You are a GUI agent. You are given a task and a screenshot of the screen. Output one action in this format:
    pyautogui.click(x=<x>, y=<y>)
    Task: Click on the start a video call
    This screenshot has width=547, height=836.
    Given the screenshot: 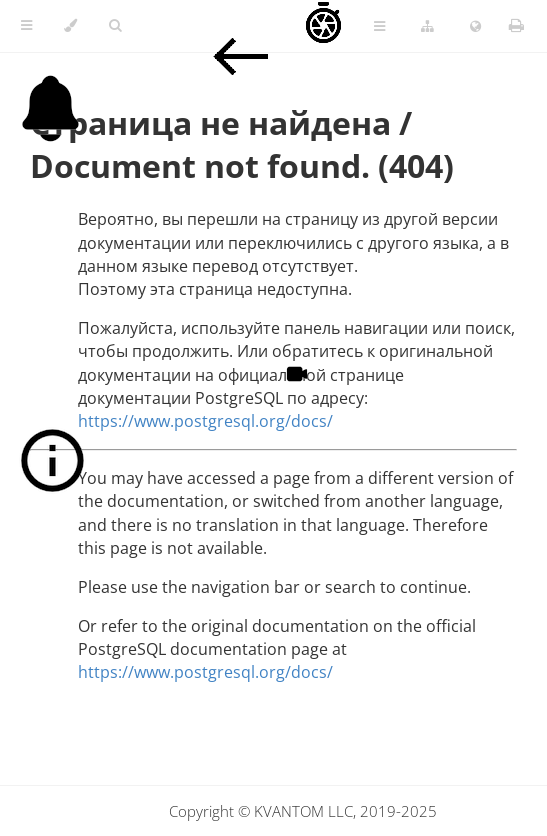 What is the action you would take?
    pyautogui.click(x=297, y=374)
    